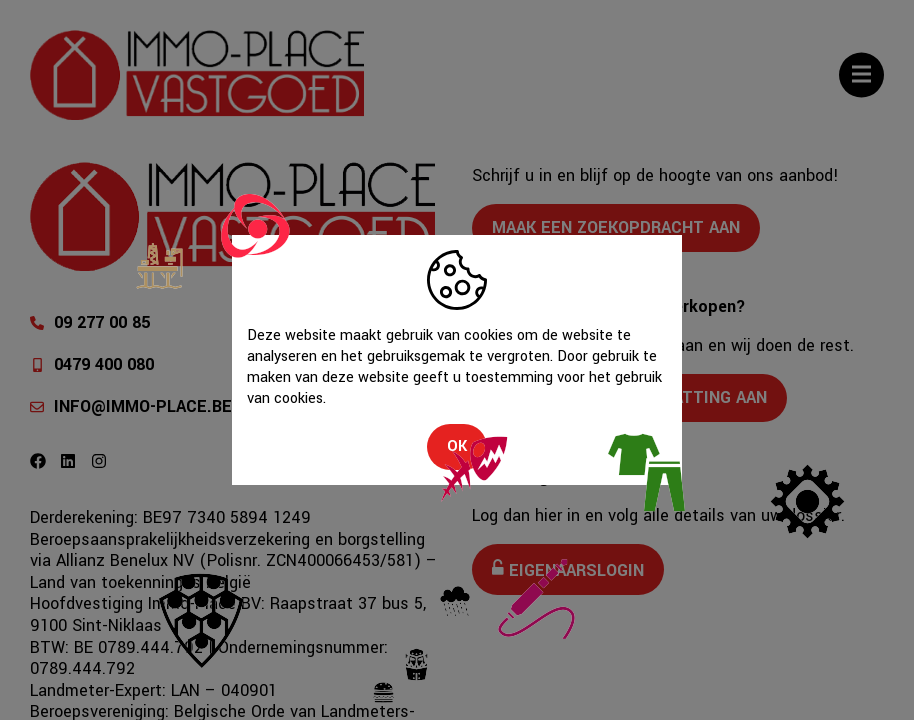 This screenshot has width=914, height=720. What do you see at coordinates (416, 664) in the screenshot?
I see `select metal golem character or unit` at bounding box center [416, 664].